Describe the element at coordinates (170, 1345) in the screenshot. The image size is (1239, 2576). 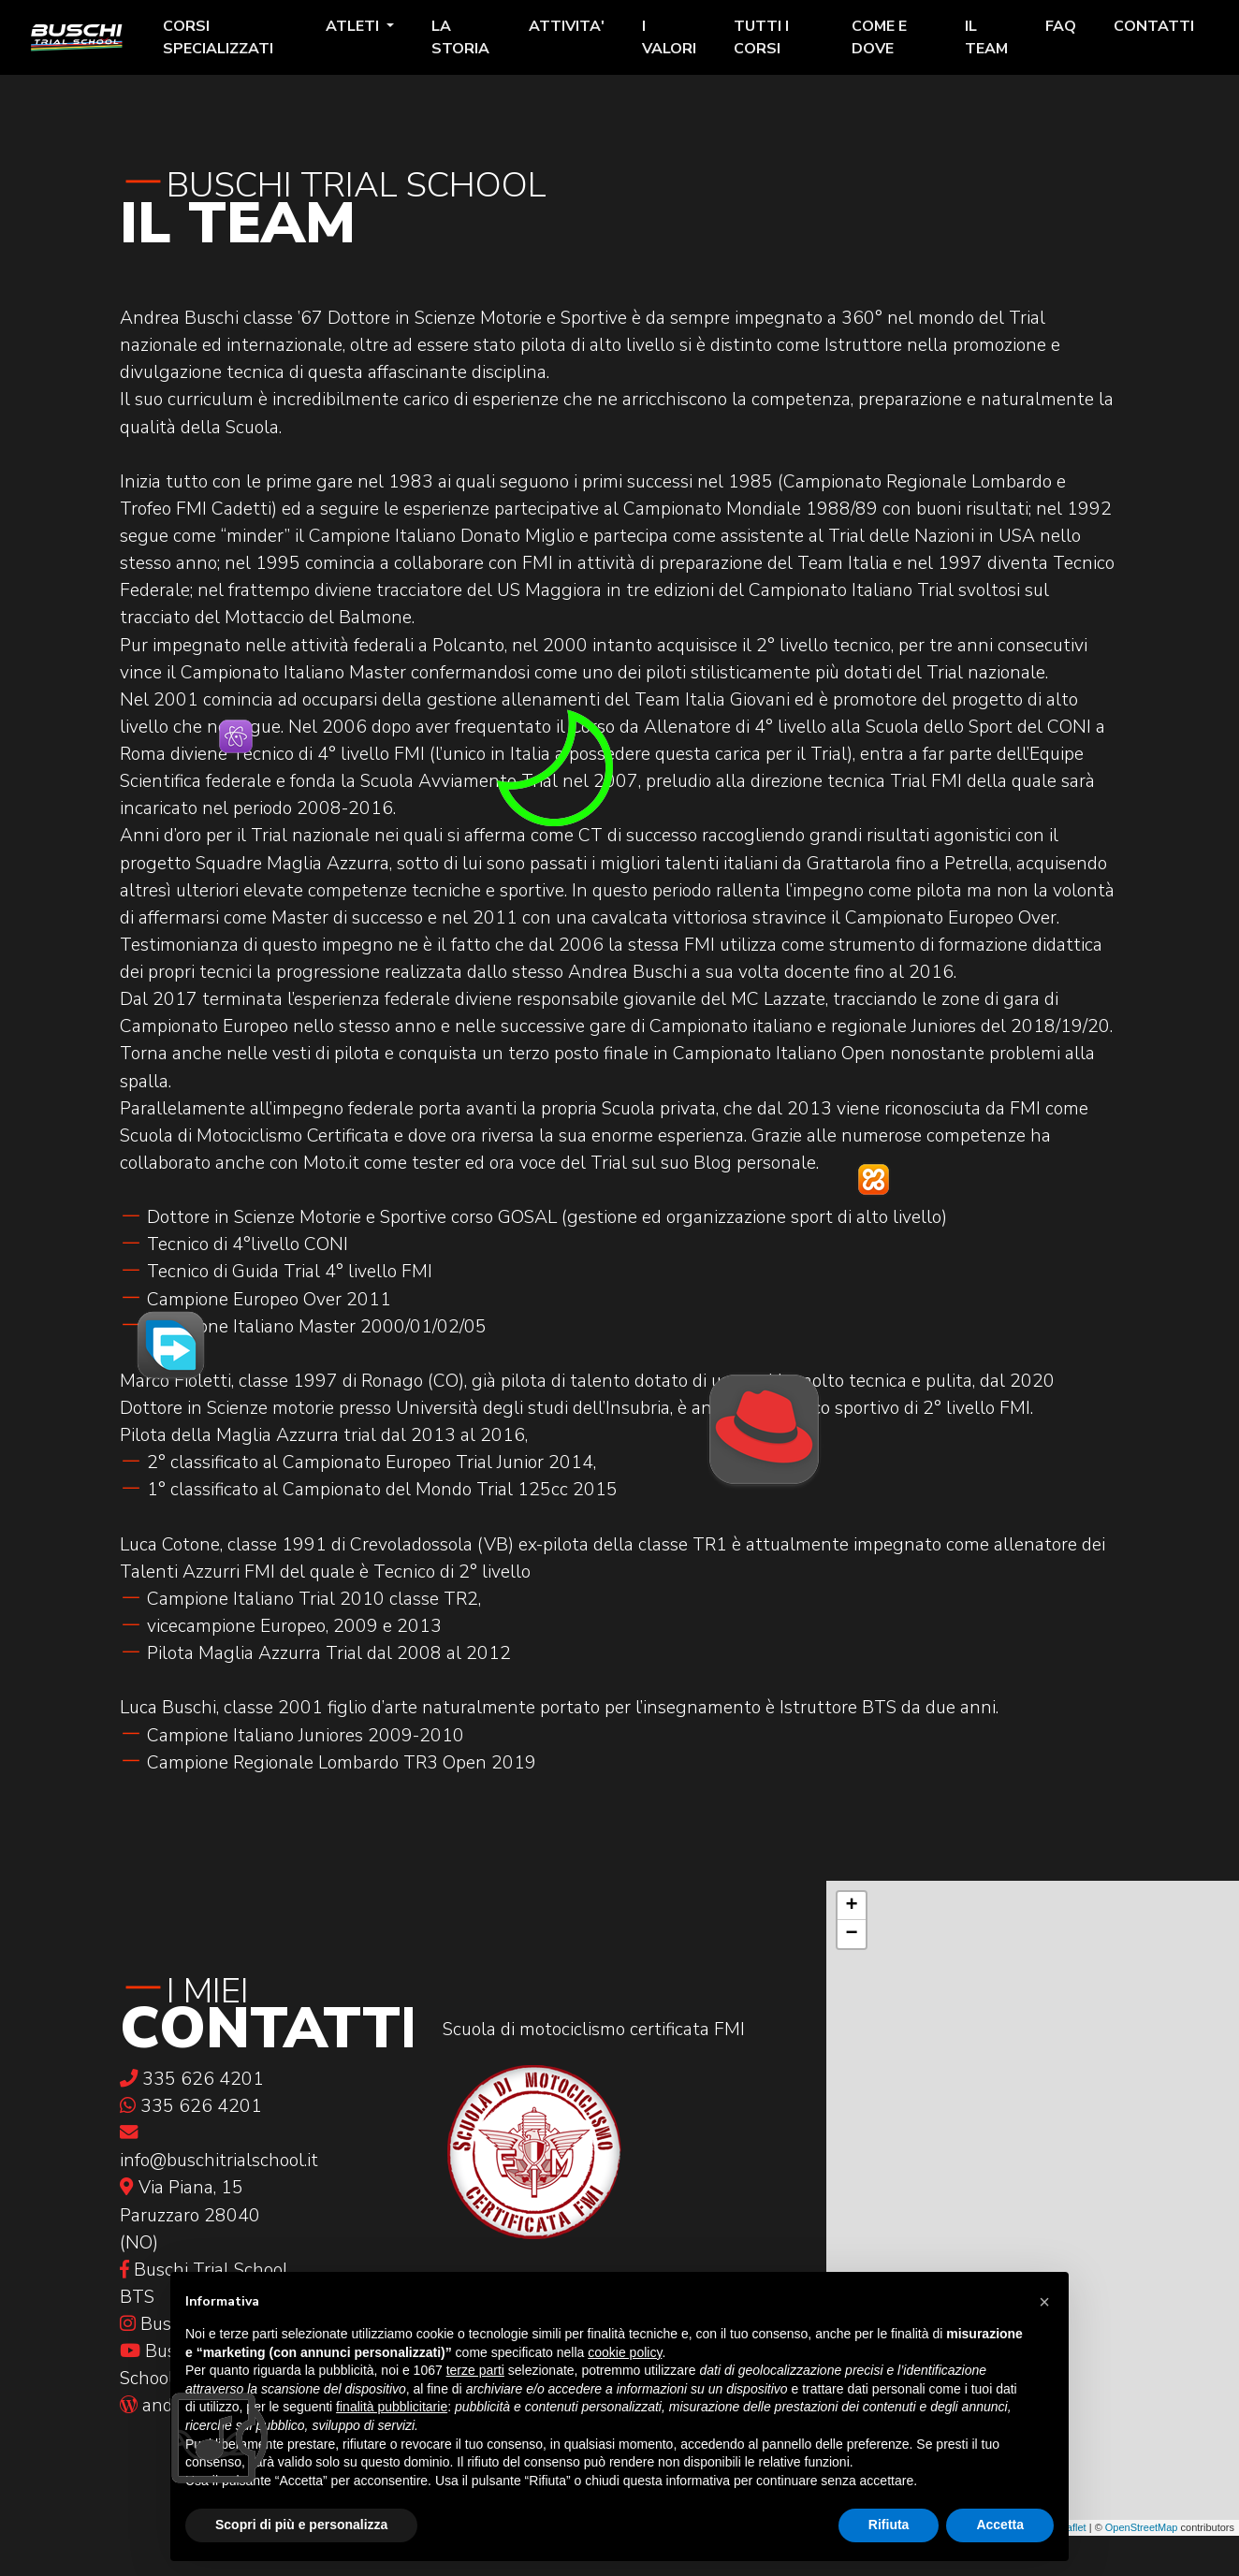
I see `open free download manager app` at that location.